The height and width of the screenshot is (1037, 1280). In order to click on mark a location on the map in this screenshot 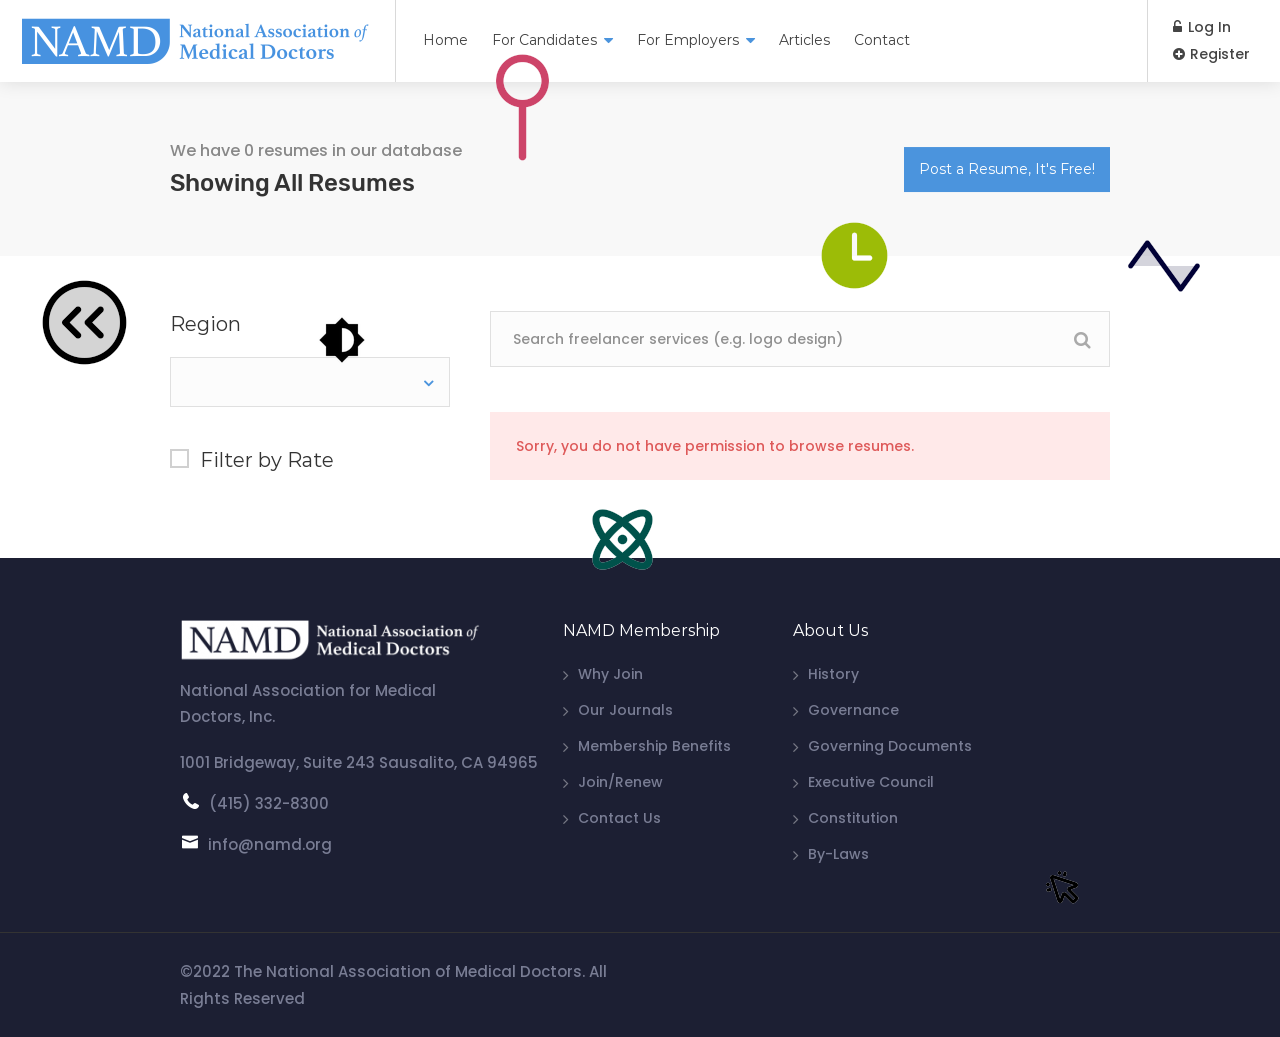, I will do `click(522, 107)`.